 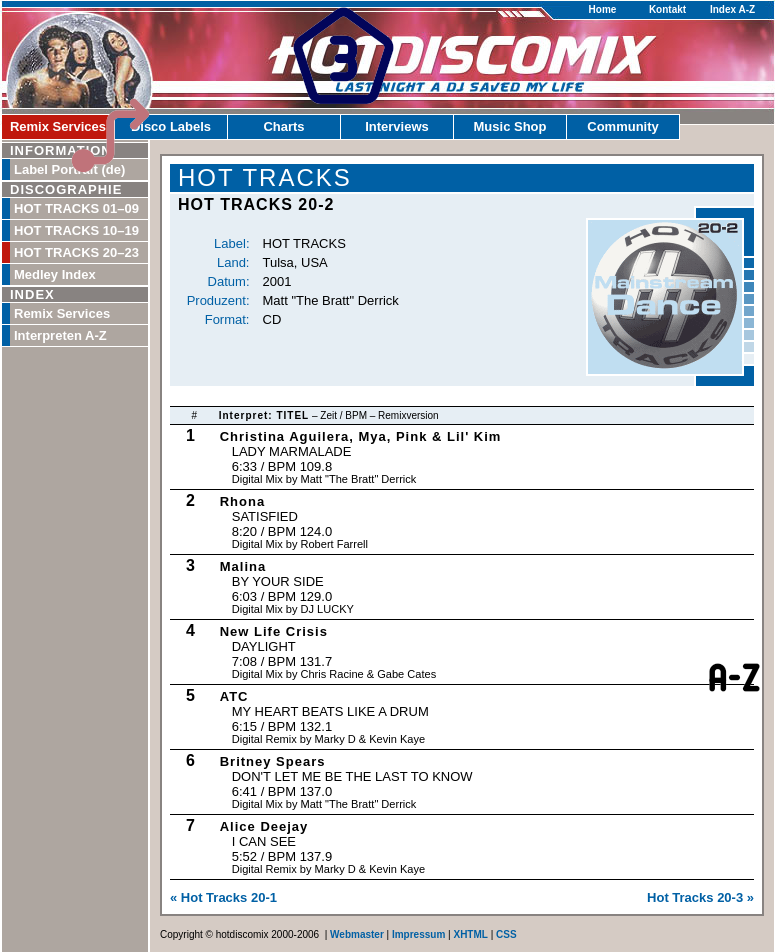 What do you see at coordinates (110, 133) in the screenshot?
I see `follow a guided path or tutorial` at bounding box center [110, 133].